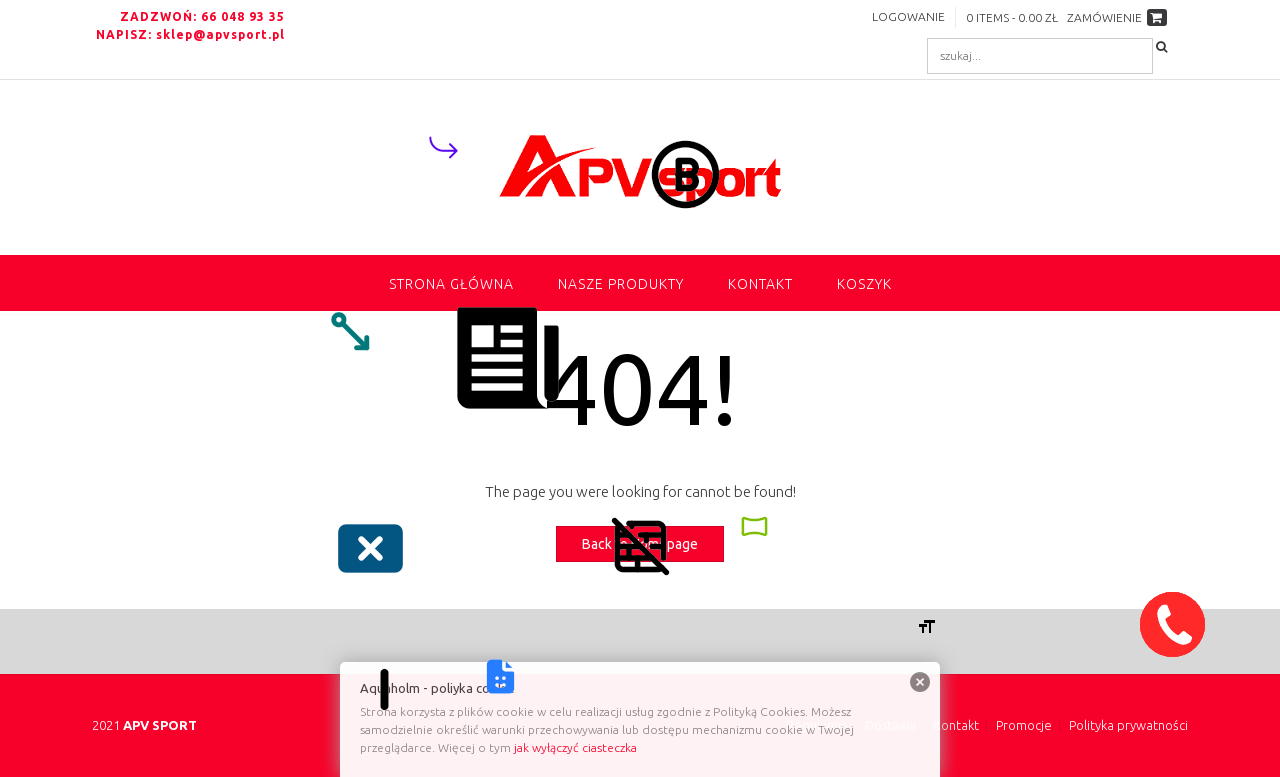 The height and width of the screenshot is (777, 1280). I want to click on view news or articles, so click(508, 358).